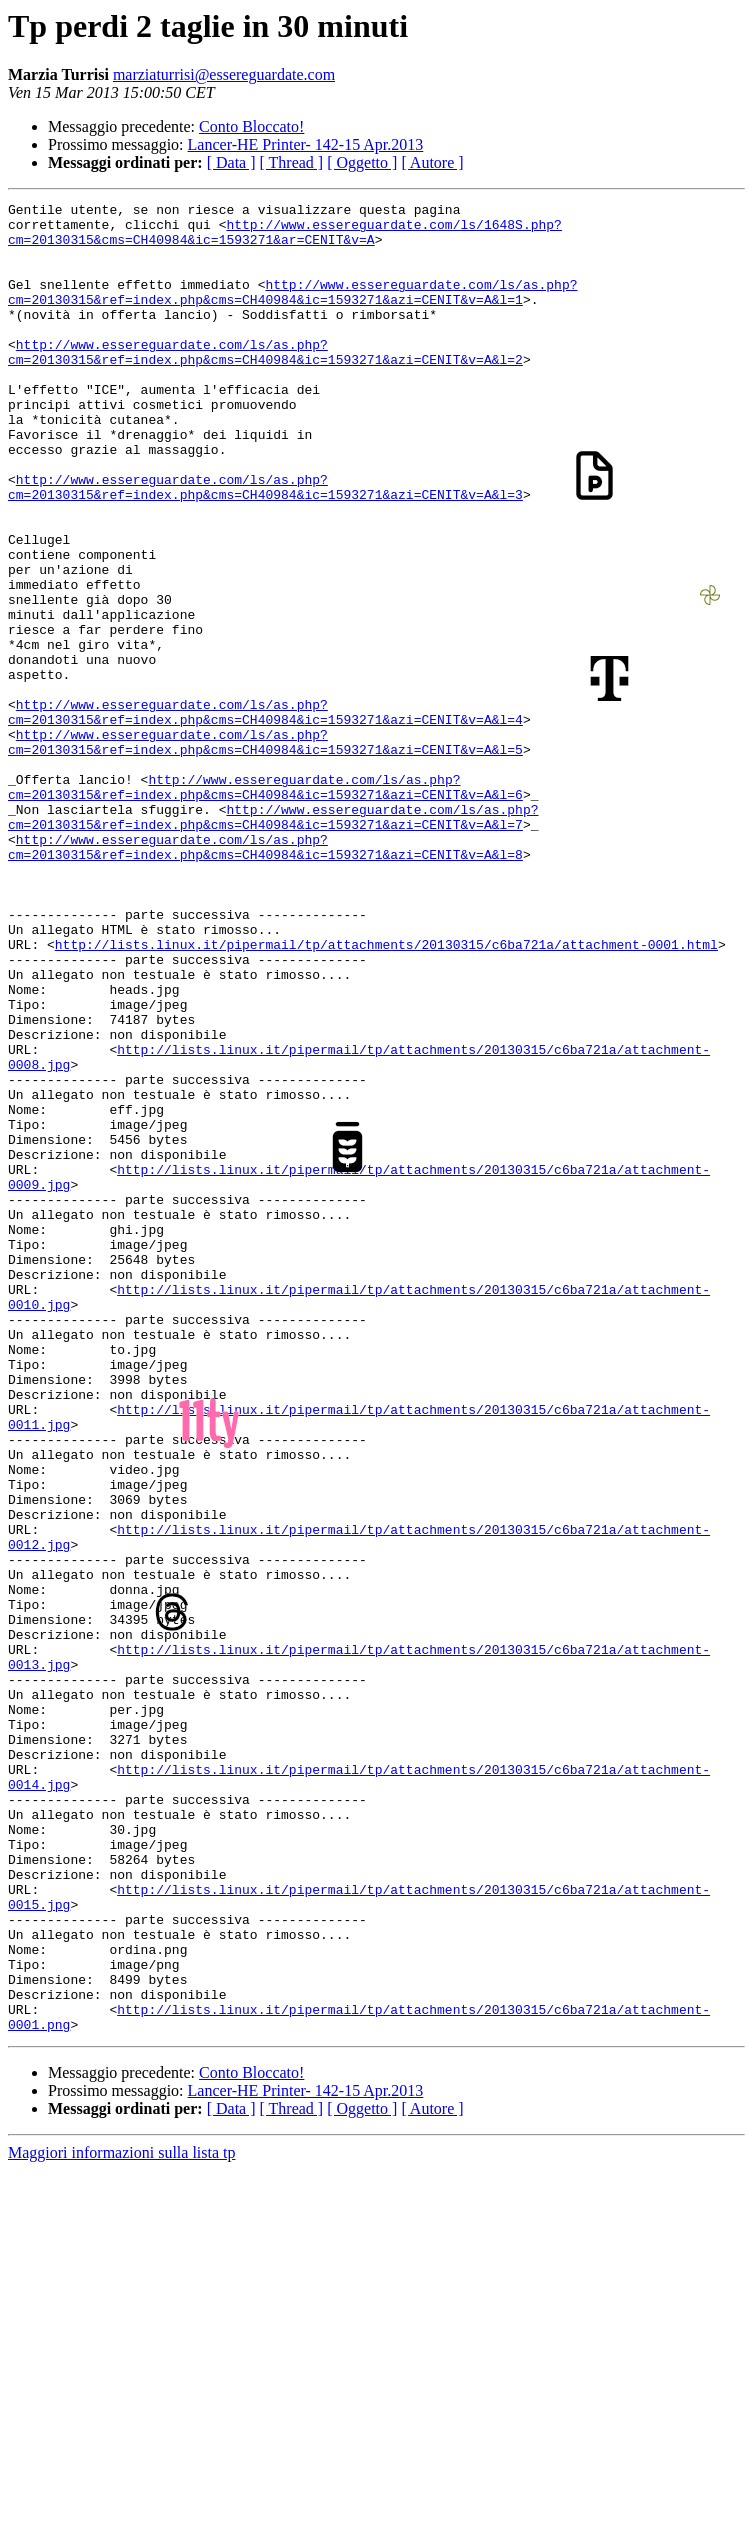 This screenshot has height=2536, width=753. I want to click on open the Threads app, so click(172, 1612).